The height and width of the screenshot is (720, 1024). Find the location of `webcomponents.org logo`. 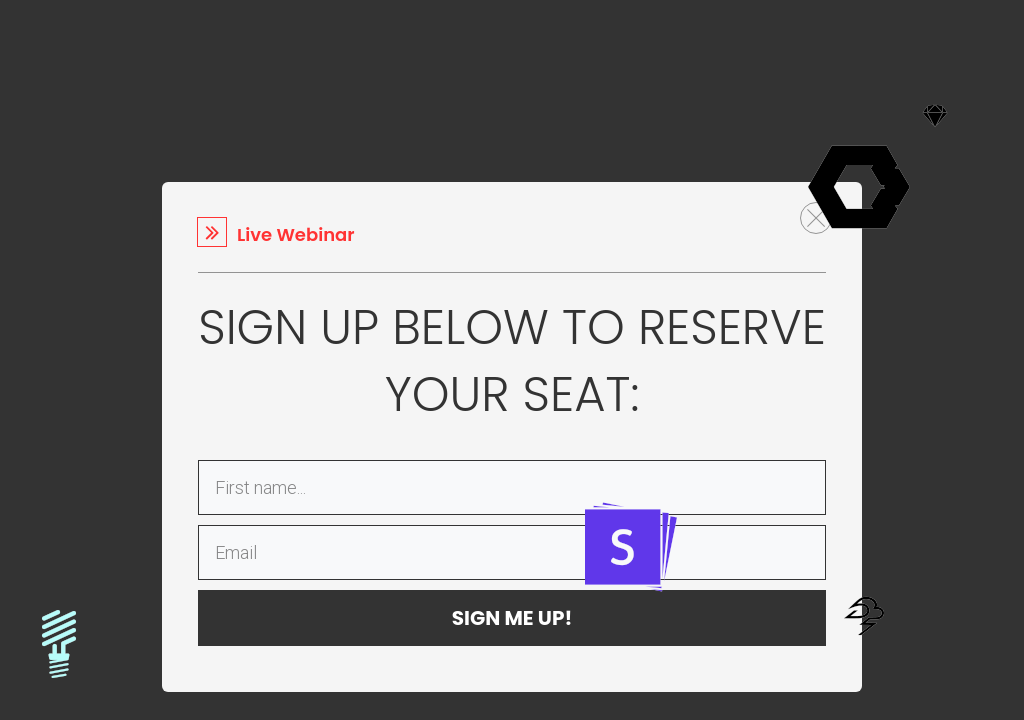

webcomponents.org logo is located at coordinates (859, 187).